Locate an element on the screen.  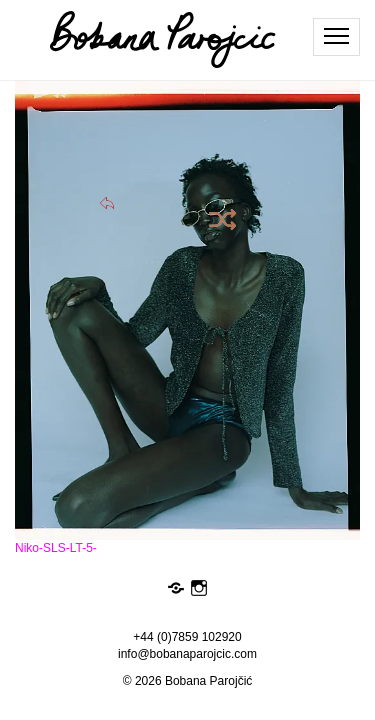
shuffle playlist or queue order is located at coordinates (222, 219).